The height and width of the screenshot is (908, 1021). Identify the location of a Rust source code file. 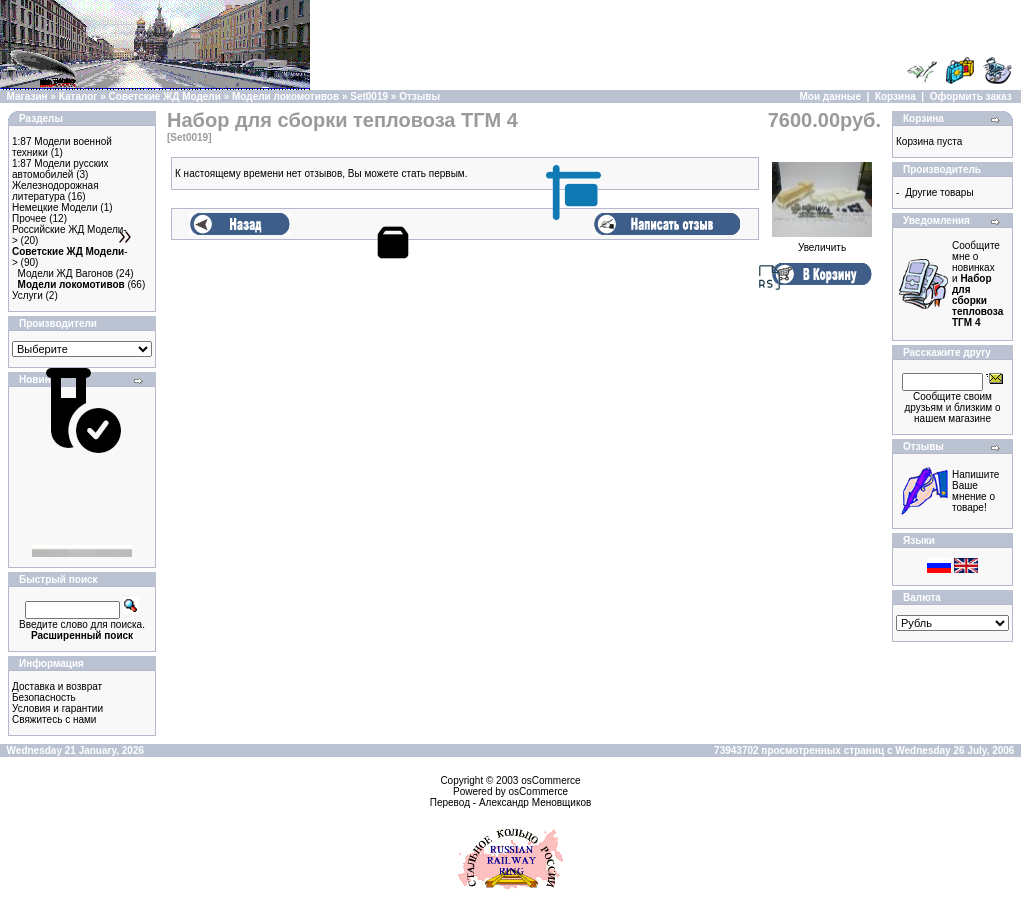
(769, 277).